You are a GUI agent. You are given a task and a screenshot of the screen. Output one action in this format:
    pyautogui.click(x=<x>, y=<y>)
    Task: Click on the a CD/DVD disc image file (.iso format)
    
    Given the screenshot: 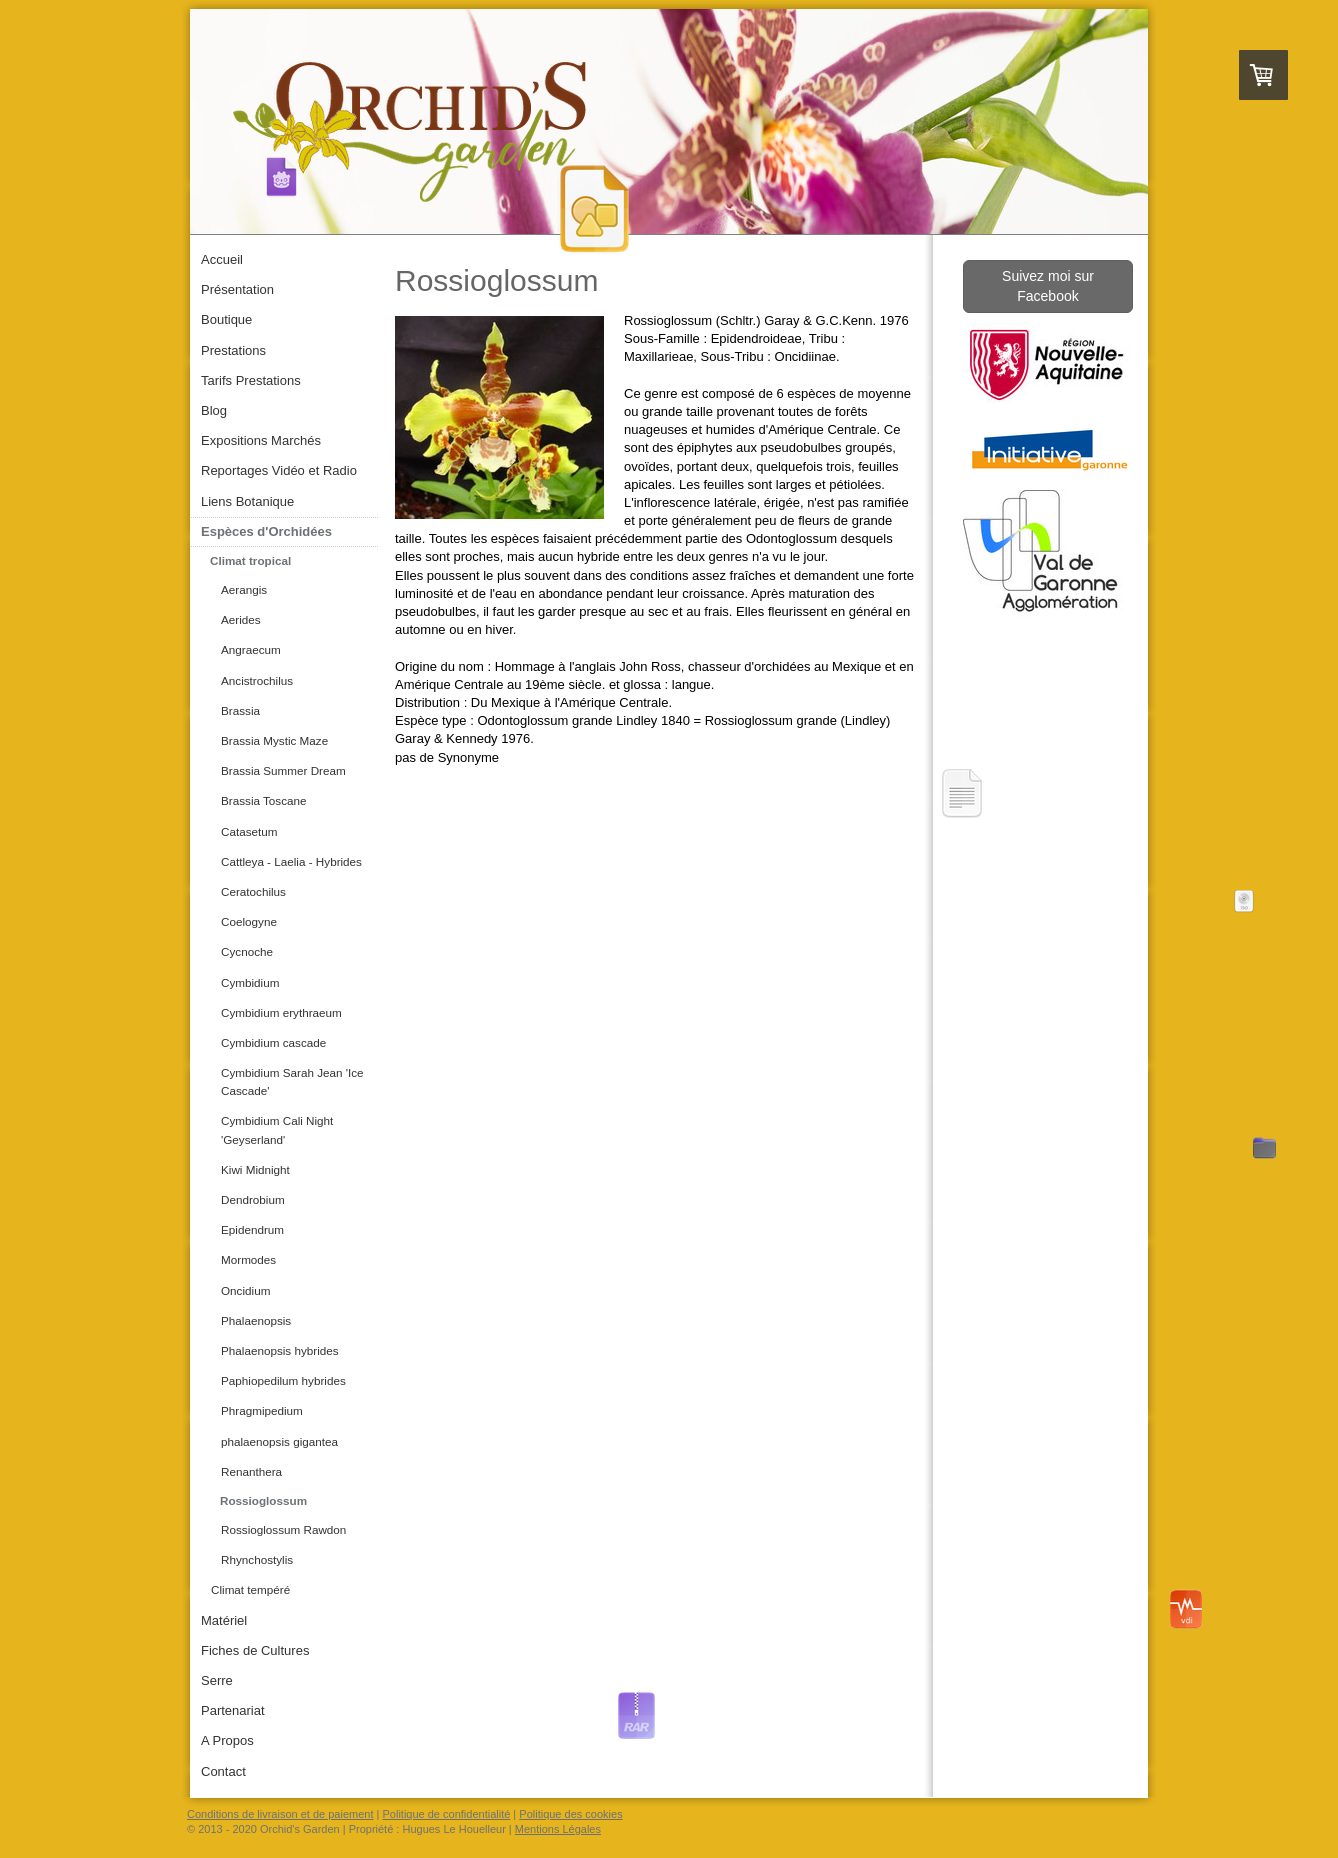 What is the action you would take?
    pyautogui.click(x=1244, y=901)
    